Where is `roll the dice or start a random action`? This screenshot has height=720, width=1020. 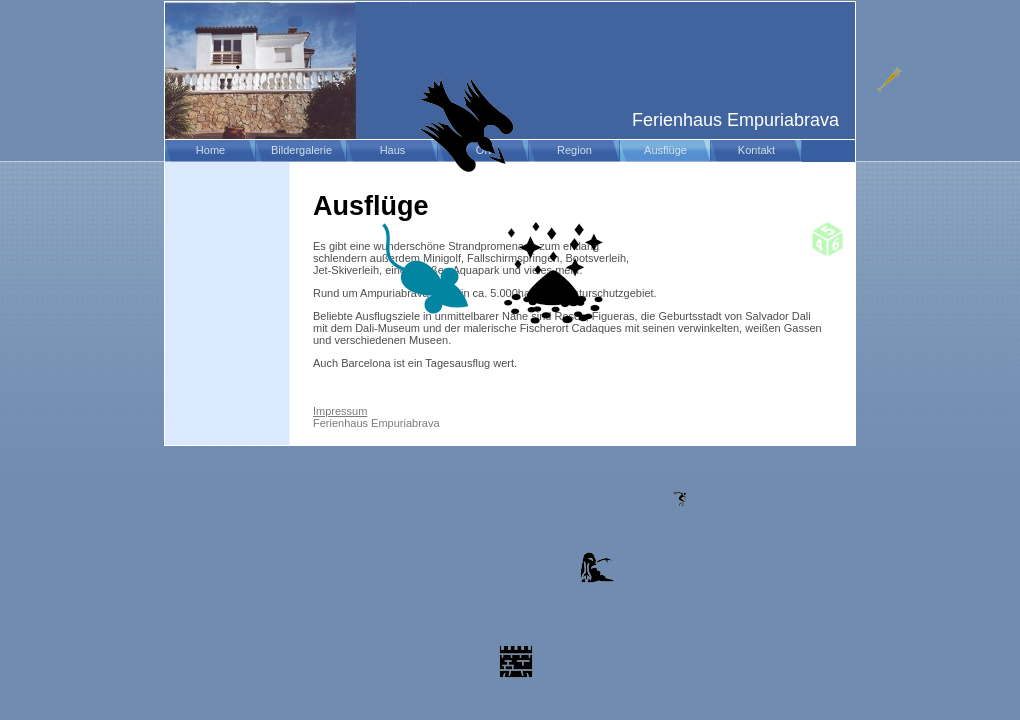 roll the dice or start a random action is located at coordinates (827, 239).